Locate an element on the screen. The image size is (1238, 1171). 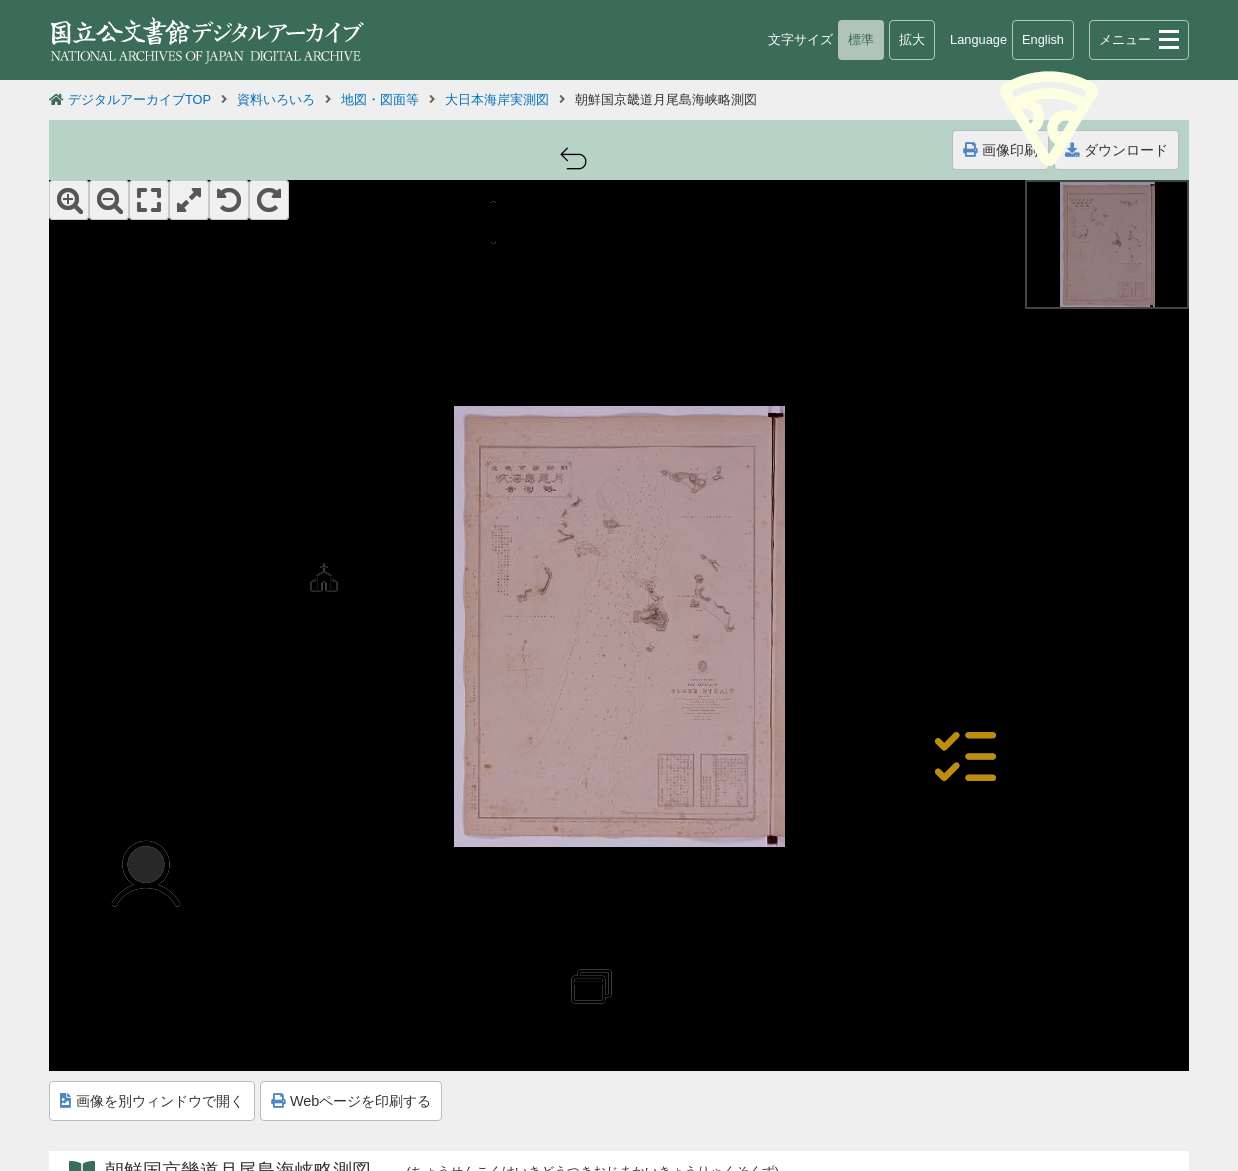
view nearby churches or places of worship is located at coordinates (324, 579).